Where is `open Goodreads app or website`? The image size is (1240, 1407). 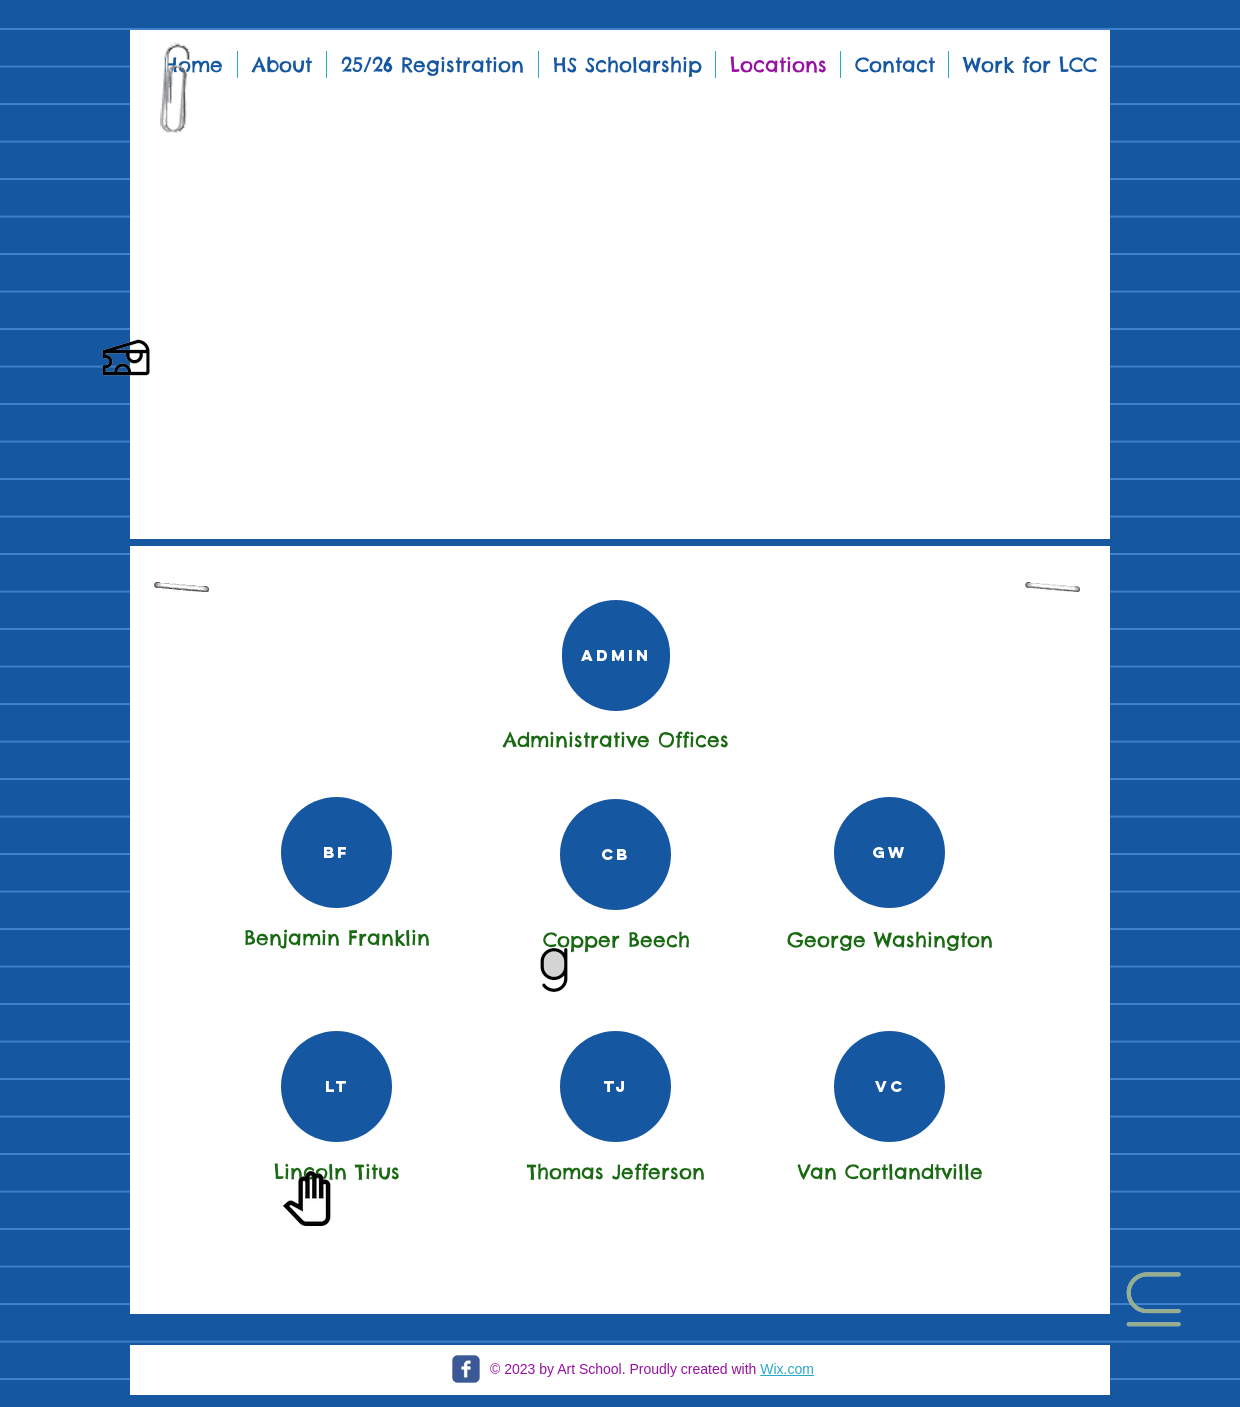
open Goodreads app or website is located at coordinates (554, 970).